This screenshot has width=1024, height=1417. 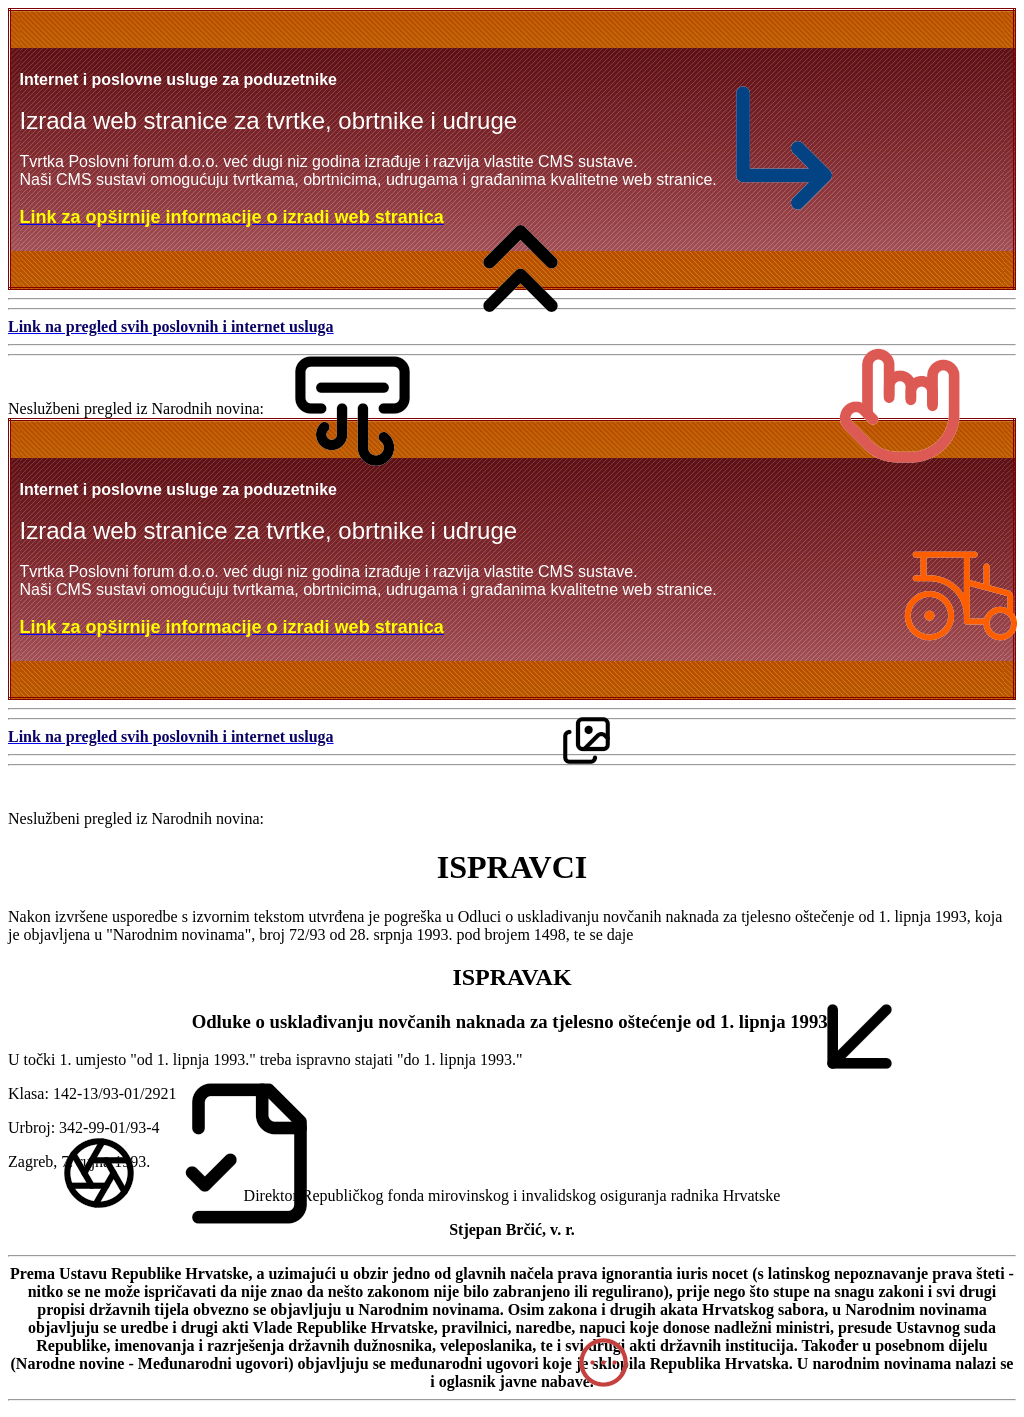 I want to click on adjust air conditioning or ventilation settings, so click(x=352, y=408).